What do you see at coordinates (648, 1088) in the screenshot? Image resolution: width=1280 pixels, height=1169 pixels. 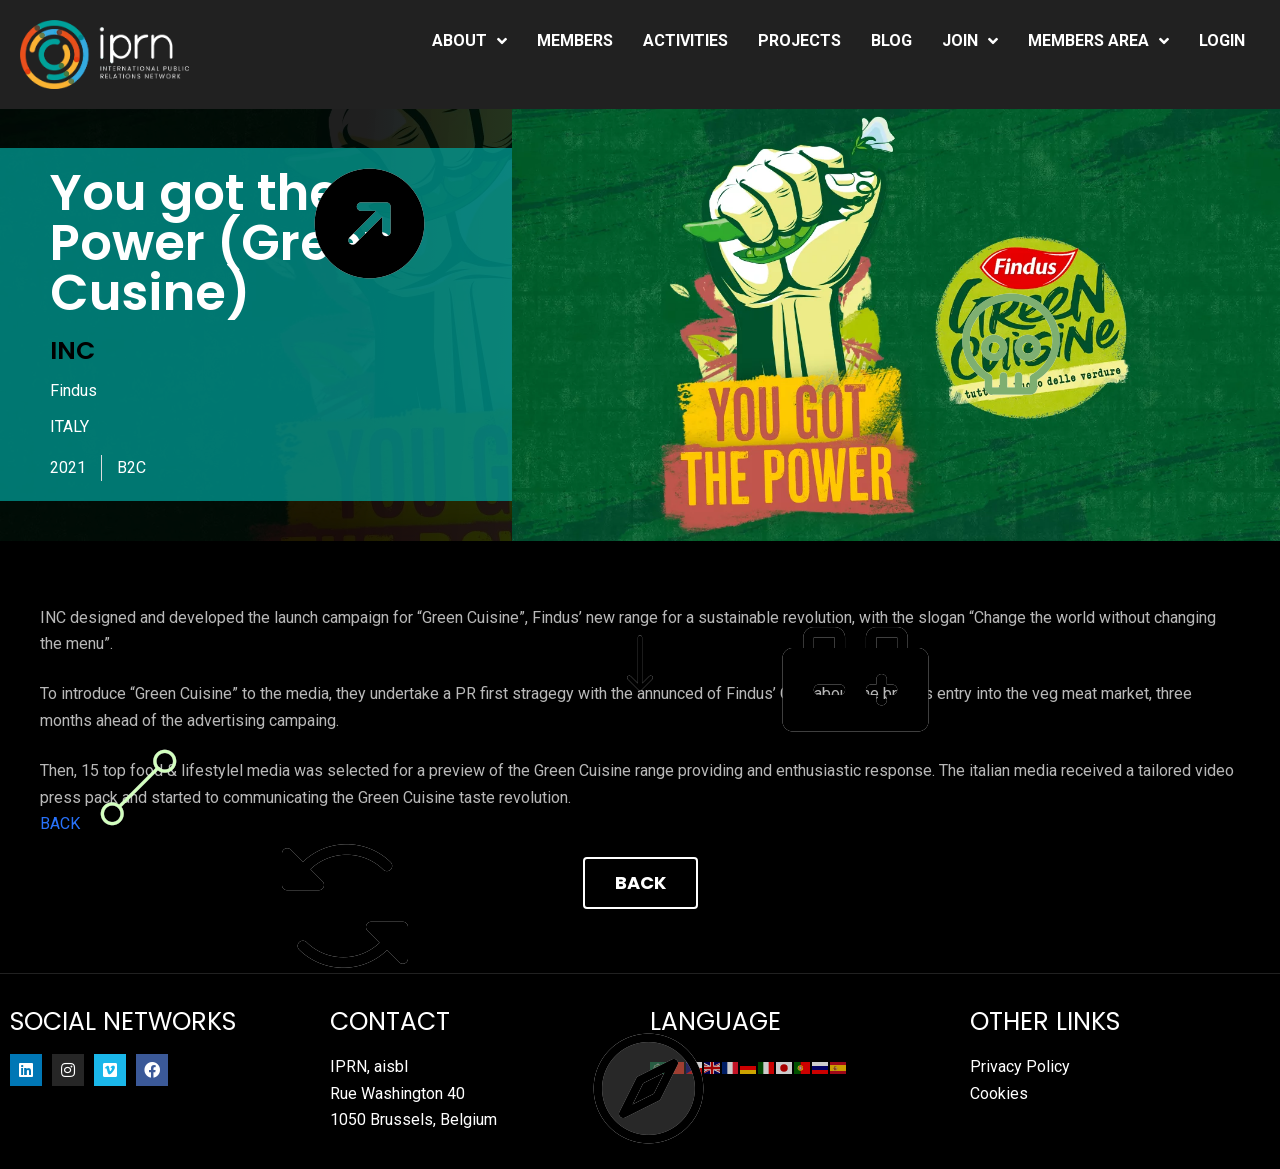 I see `access navigation or directions` at bounding box center [648, 1088].